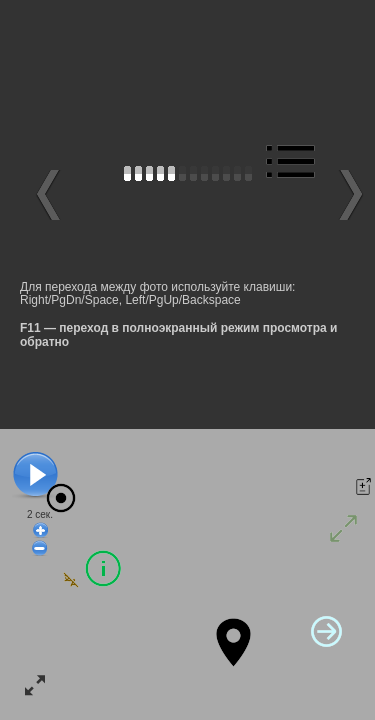 This screenshot has width=375, height=720. What do you see at coordinates (103, 568) in the screenshot?
I see `view more information or details` at bounding box center [103, 568].